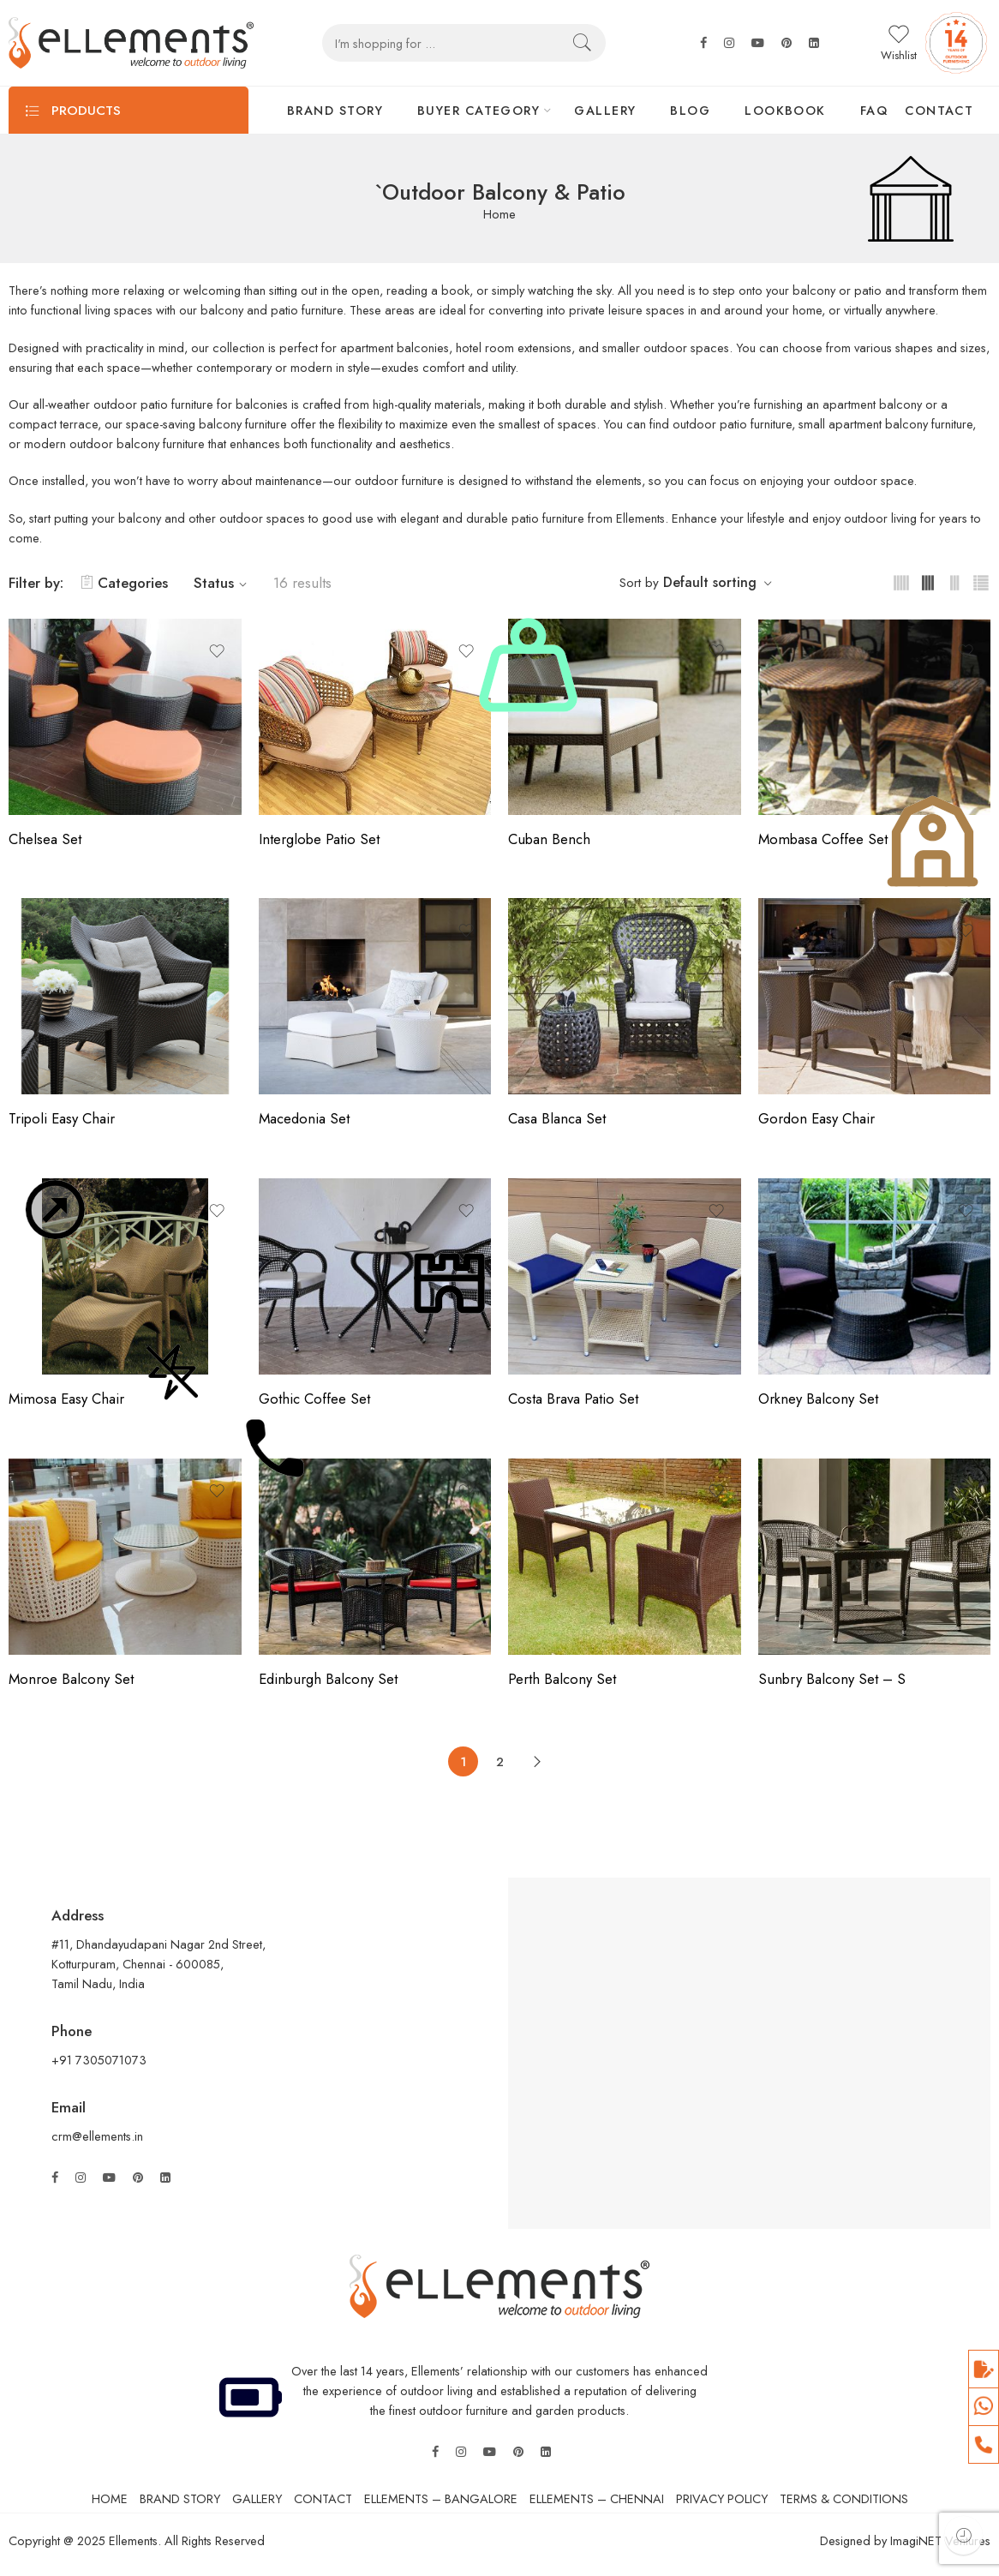 This screenshot has width=999, height=2576. Describe the element at coordinates (449, 1281) in the screenshot. I see `access castle or fortress-themed content` at that location.